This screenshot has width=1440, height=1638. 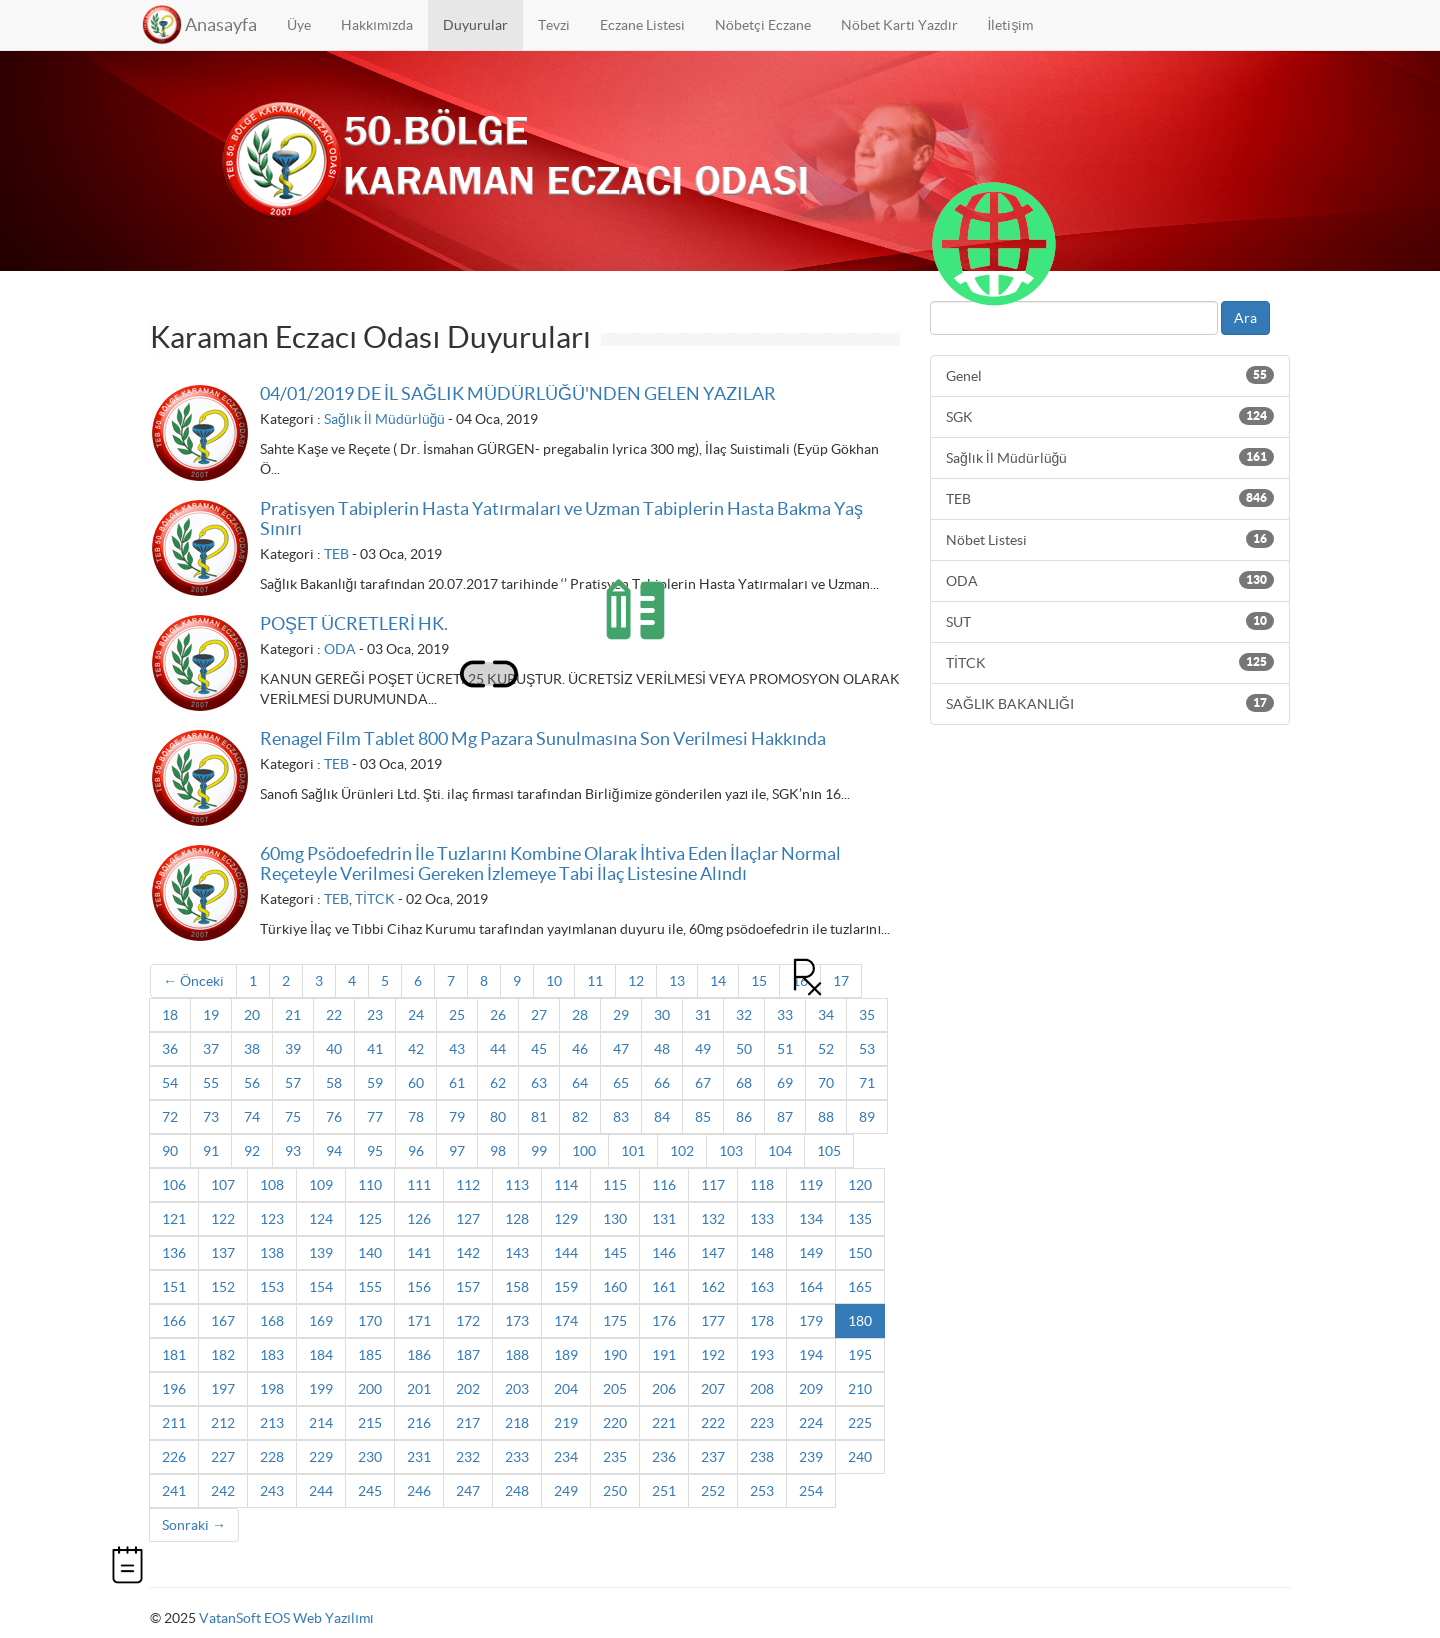 I want to click on open notes or notepad app, so click(x=127, y=1565).